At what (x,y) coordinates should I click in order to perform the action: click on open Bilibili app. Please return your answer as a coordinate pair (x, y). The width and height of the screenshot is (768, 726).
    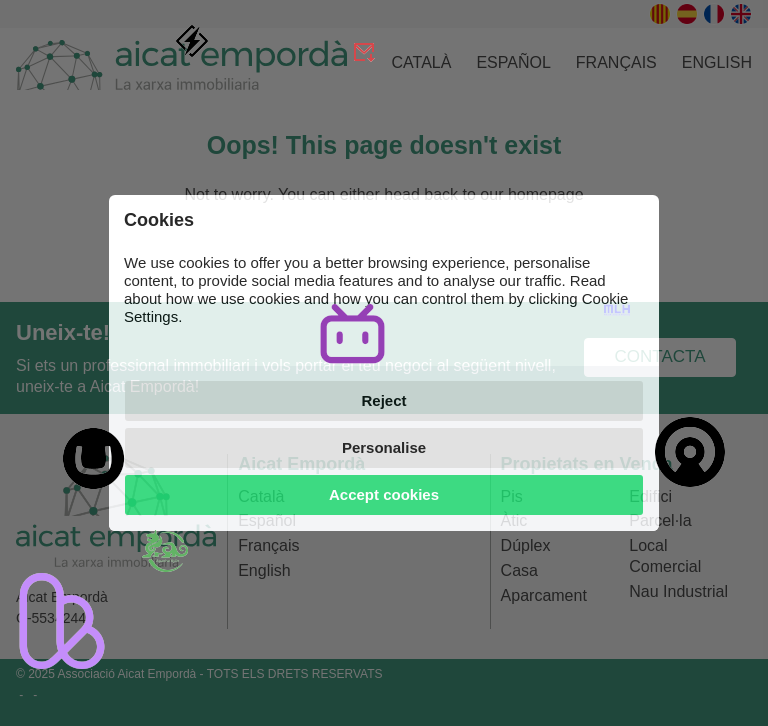
    Looking at the image, I should click on (352, 334).